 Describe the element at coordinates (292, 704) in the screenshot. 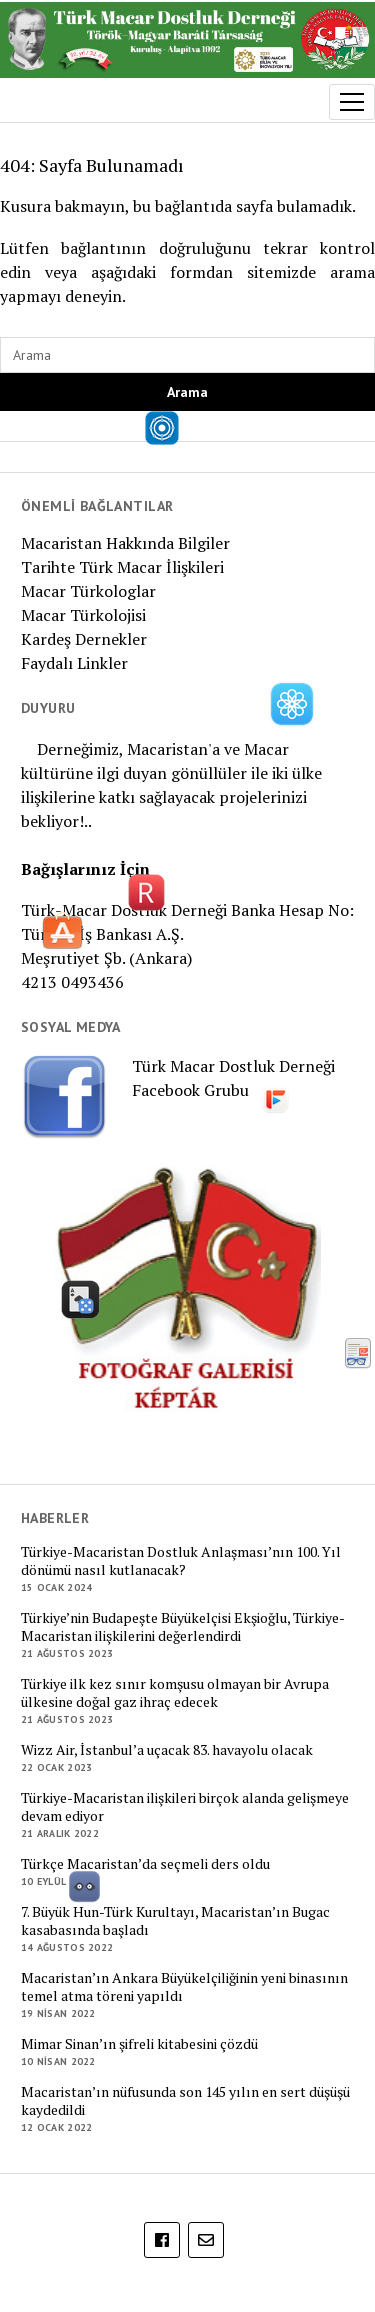

I see `open graphics or design applications` at that location.